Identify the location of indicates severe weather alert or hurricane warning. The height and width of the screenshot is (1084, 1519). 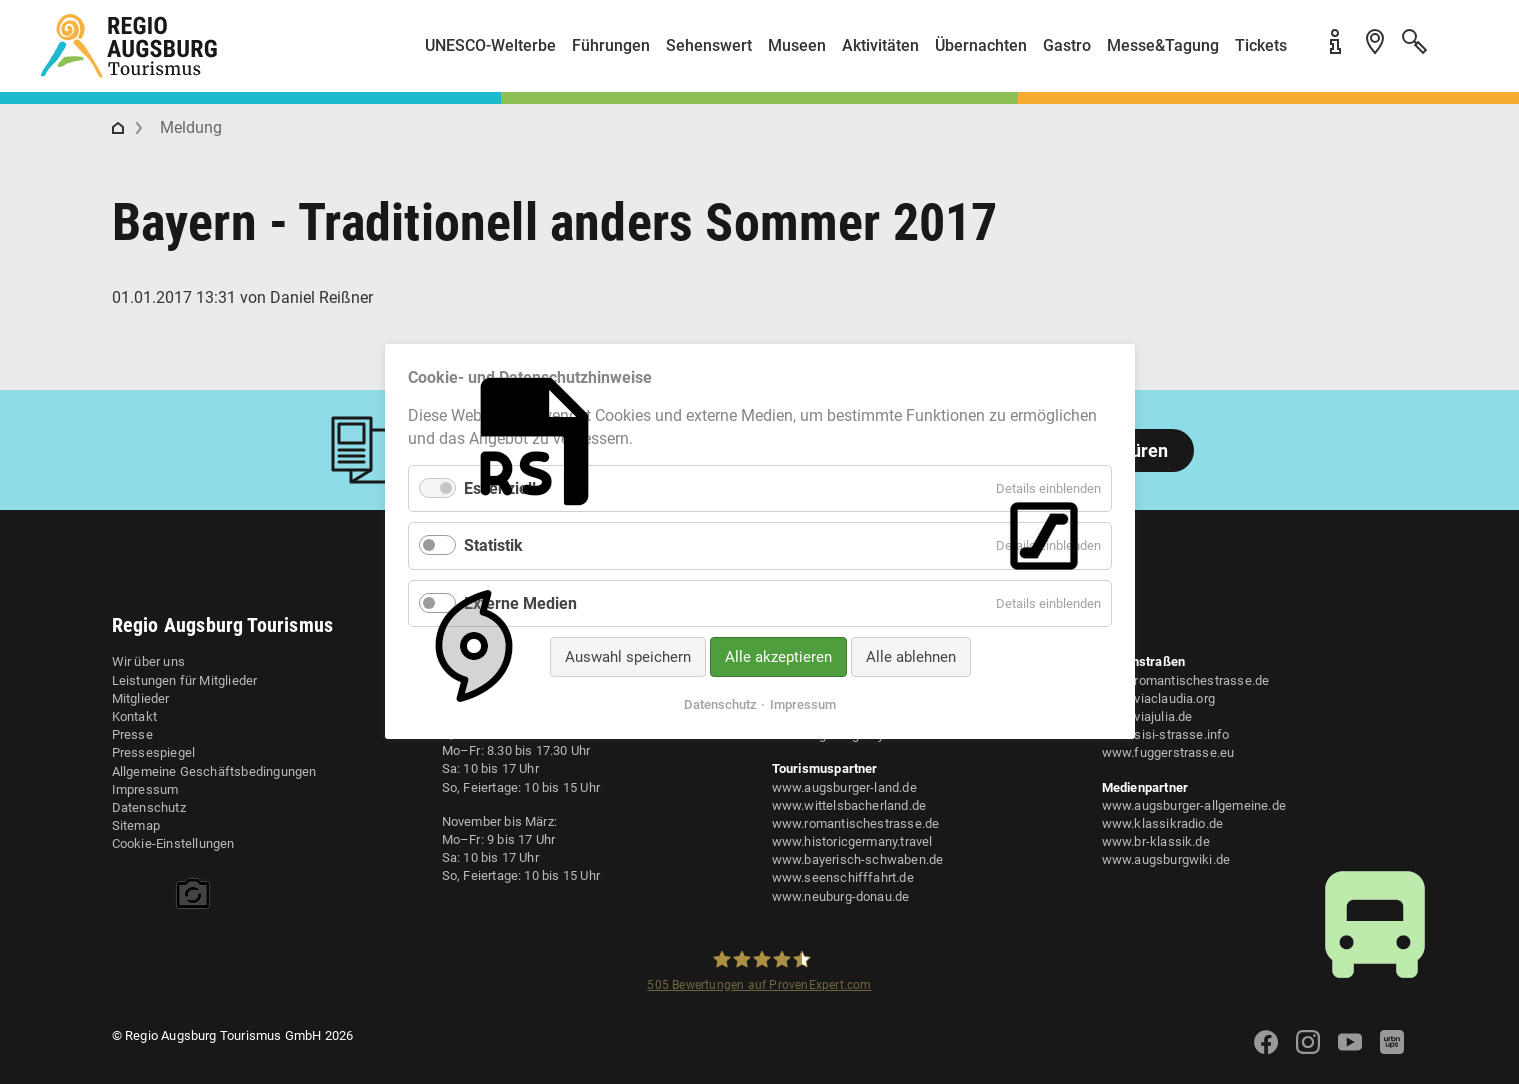
(474, 646).